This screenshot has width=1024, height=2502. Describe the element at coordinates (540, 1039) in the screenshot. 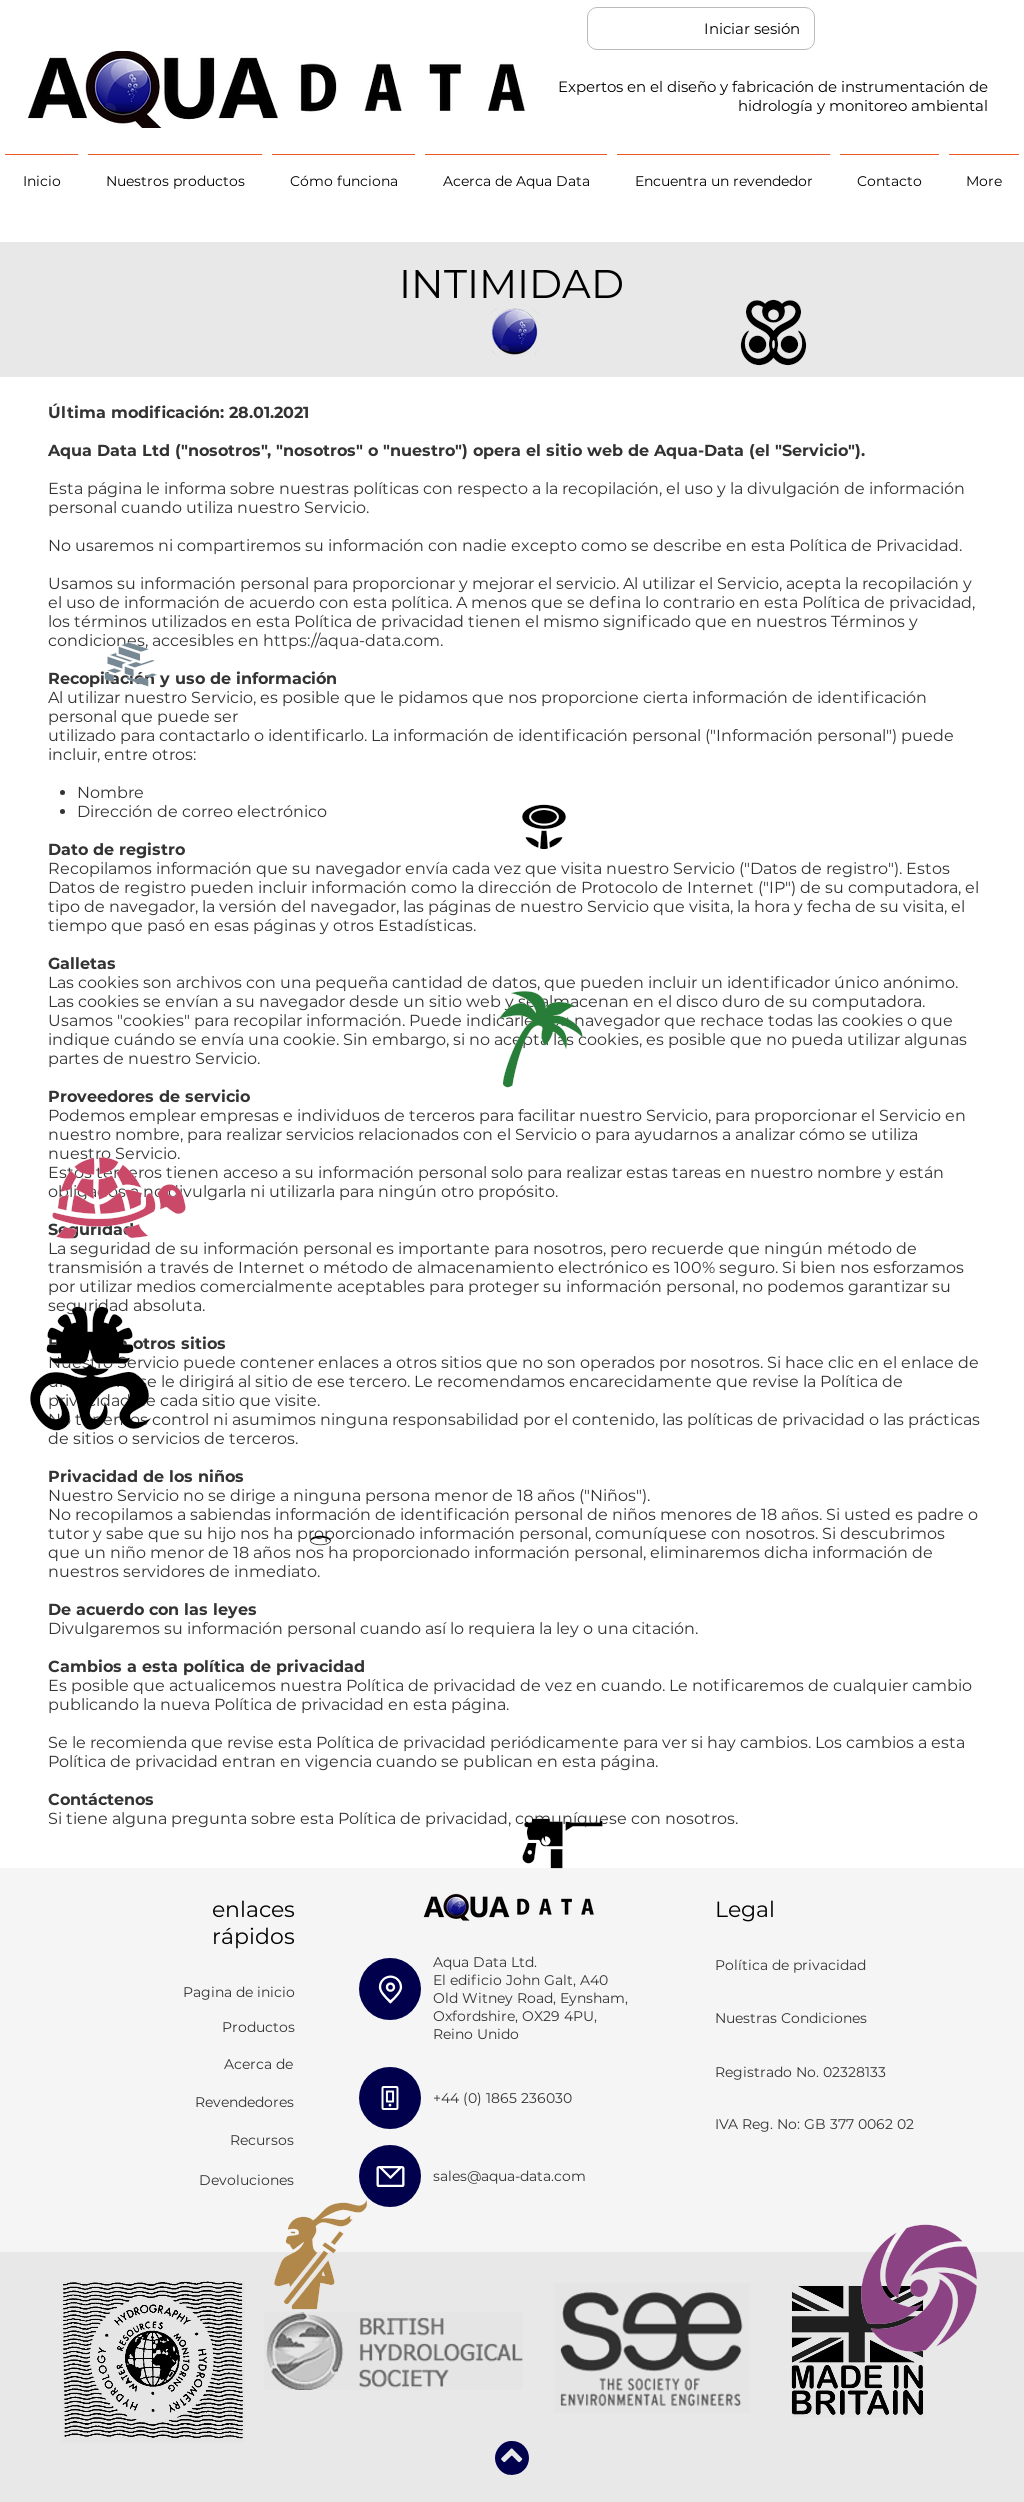

I see `indicates tropical or beach-themed content` at that location.